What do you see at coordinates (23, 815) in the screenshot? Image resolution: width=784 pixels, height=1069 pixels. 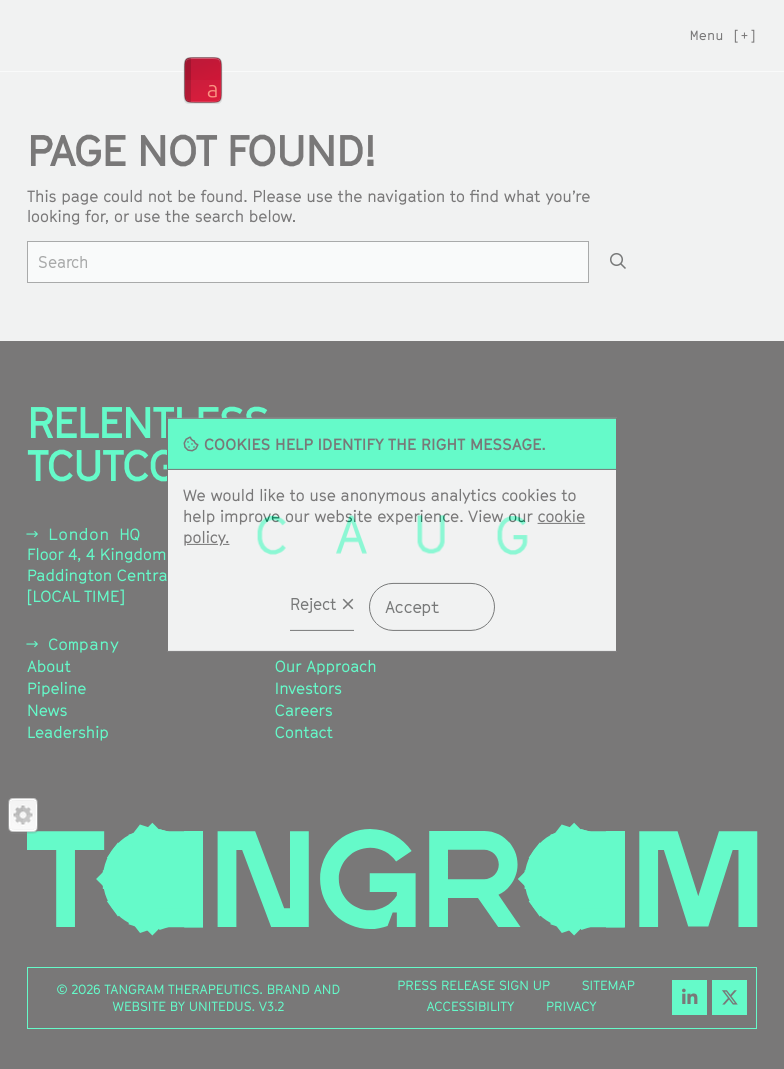 I see `a desktop application shortcut file` at bounding box center [23, 815].